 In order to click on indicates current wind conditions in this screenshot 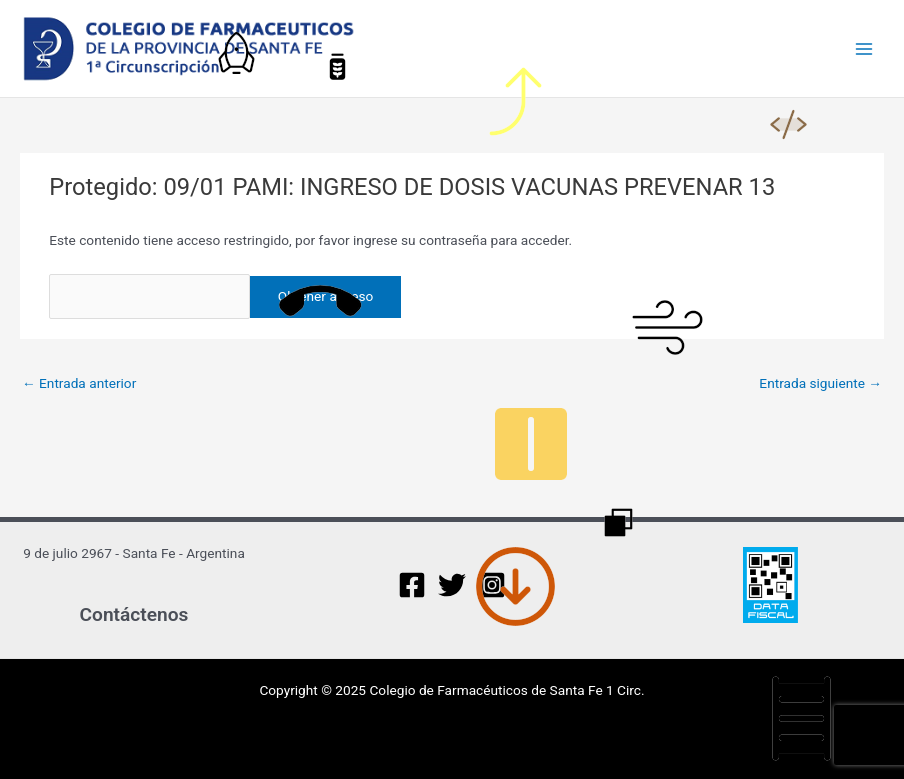, I will do `click(667, 327)`.